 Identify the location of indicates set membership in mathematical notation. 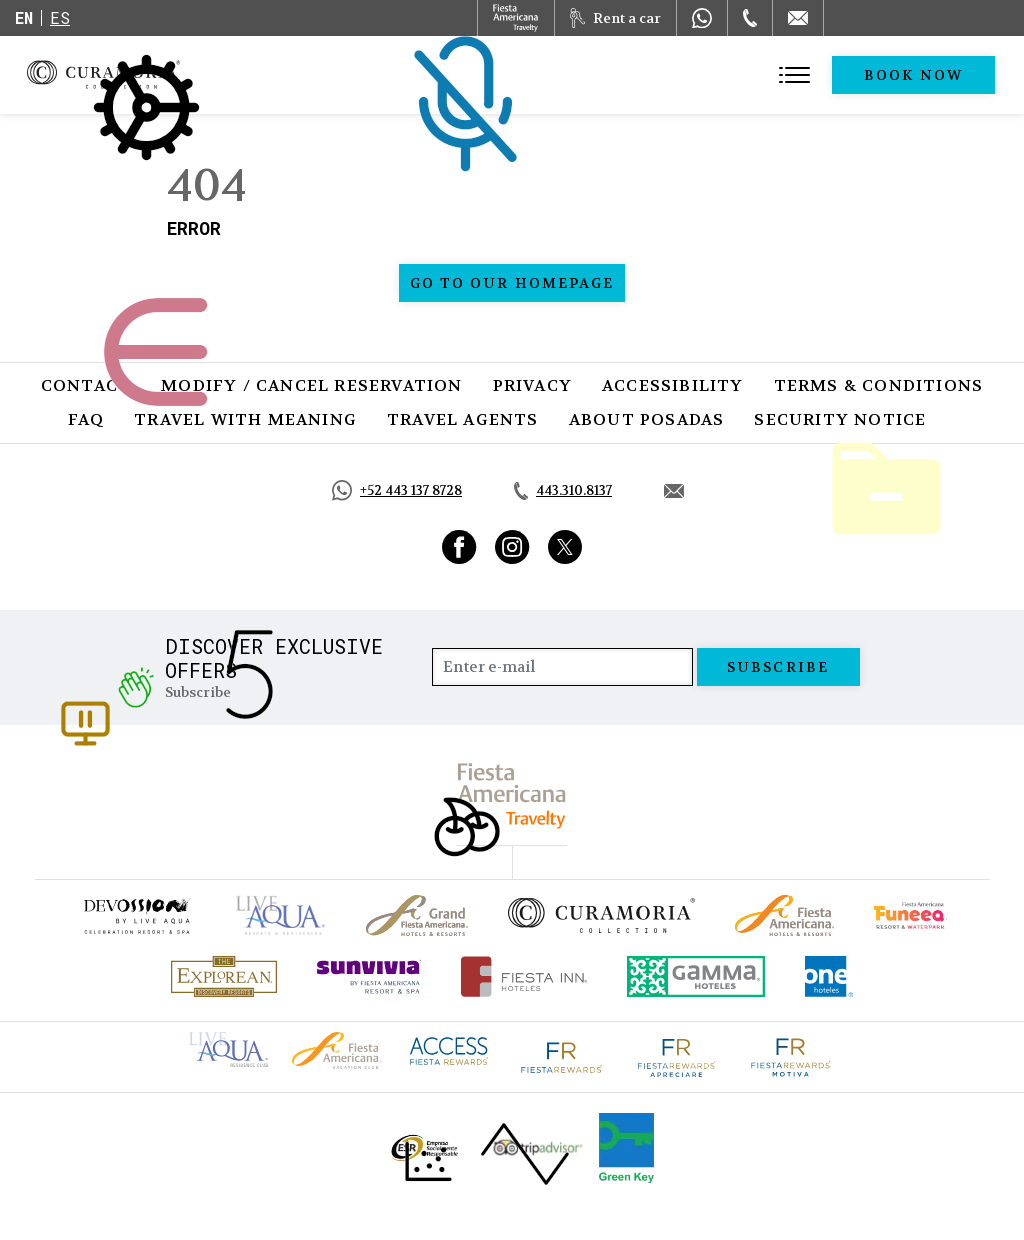
(158, 352).